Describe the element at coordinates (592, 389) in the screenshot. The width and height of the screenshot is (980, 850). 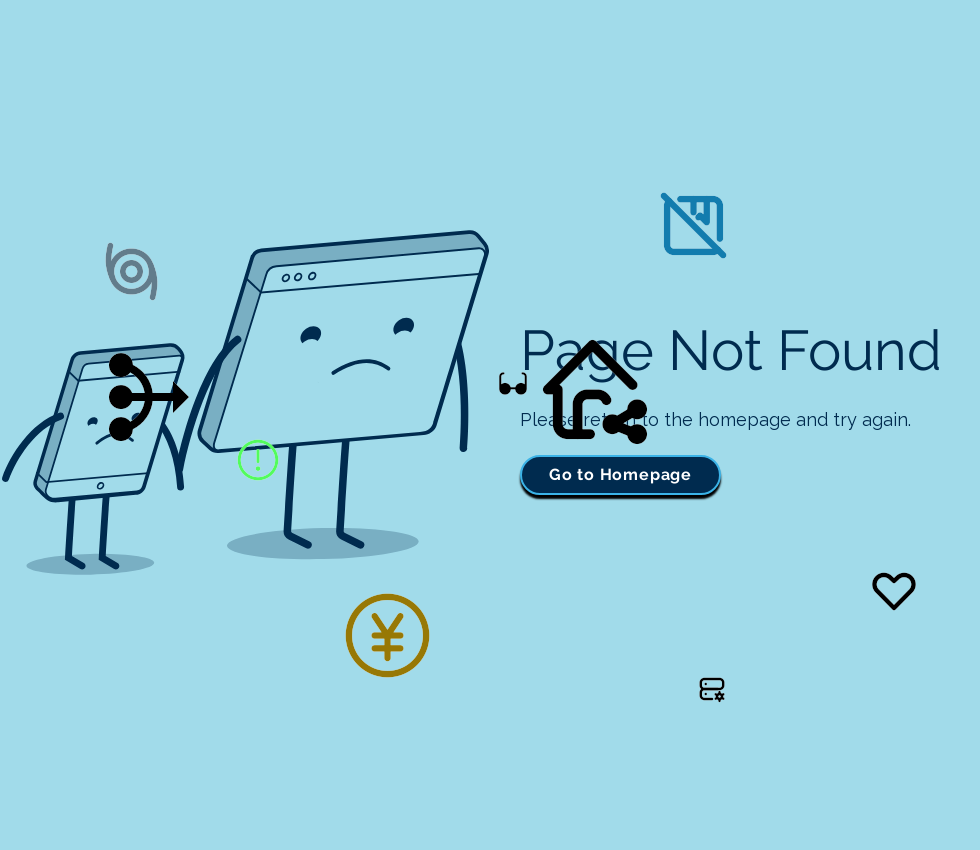
I see `share your home address or location` at that location.